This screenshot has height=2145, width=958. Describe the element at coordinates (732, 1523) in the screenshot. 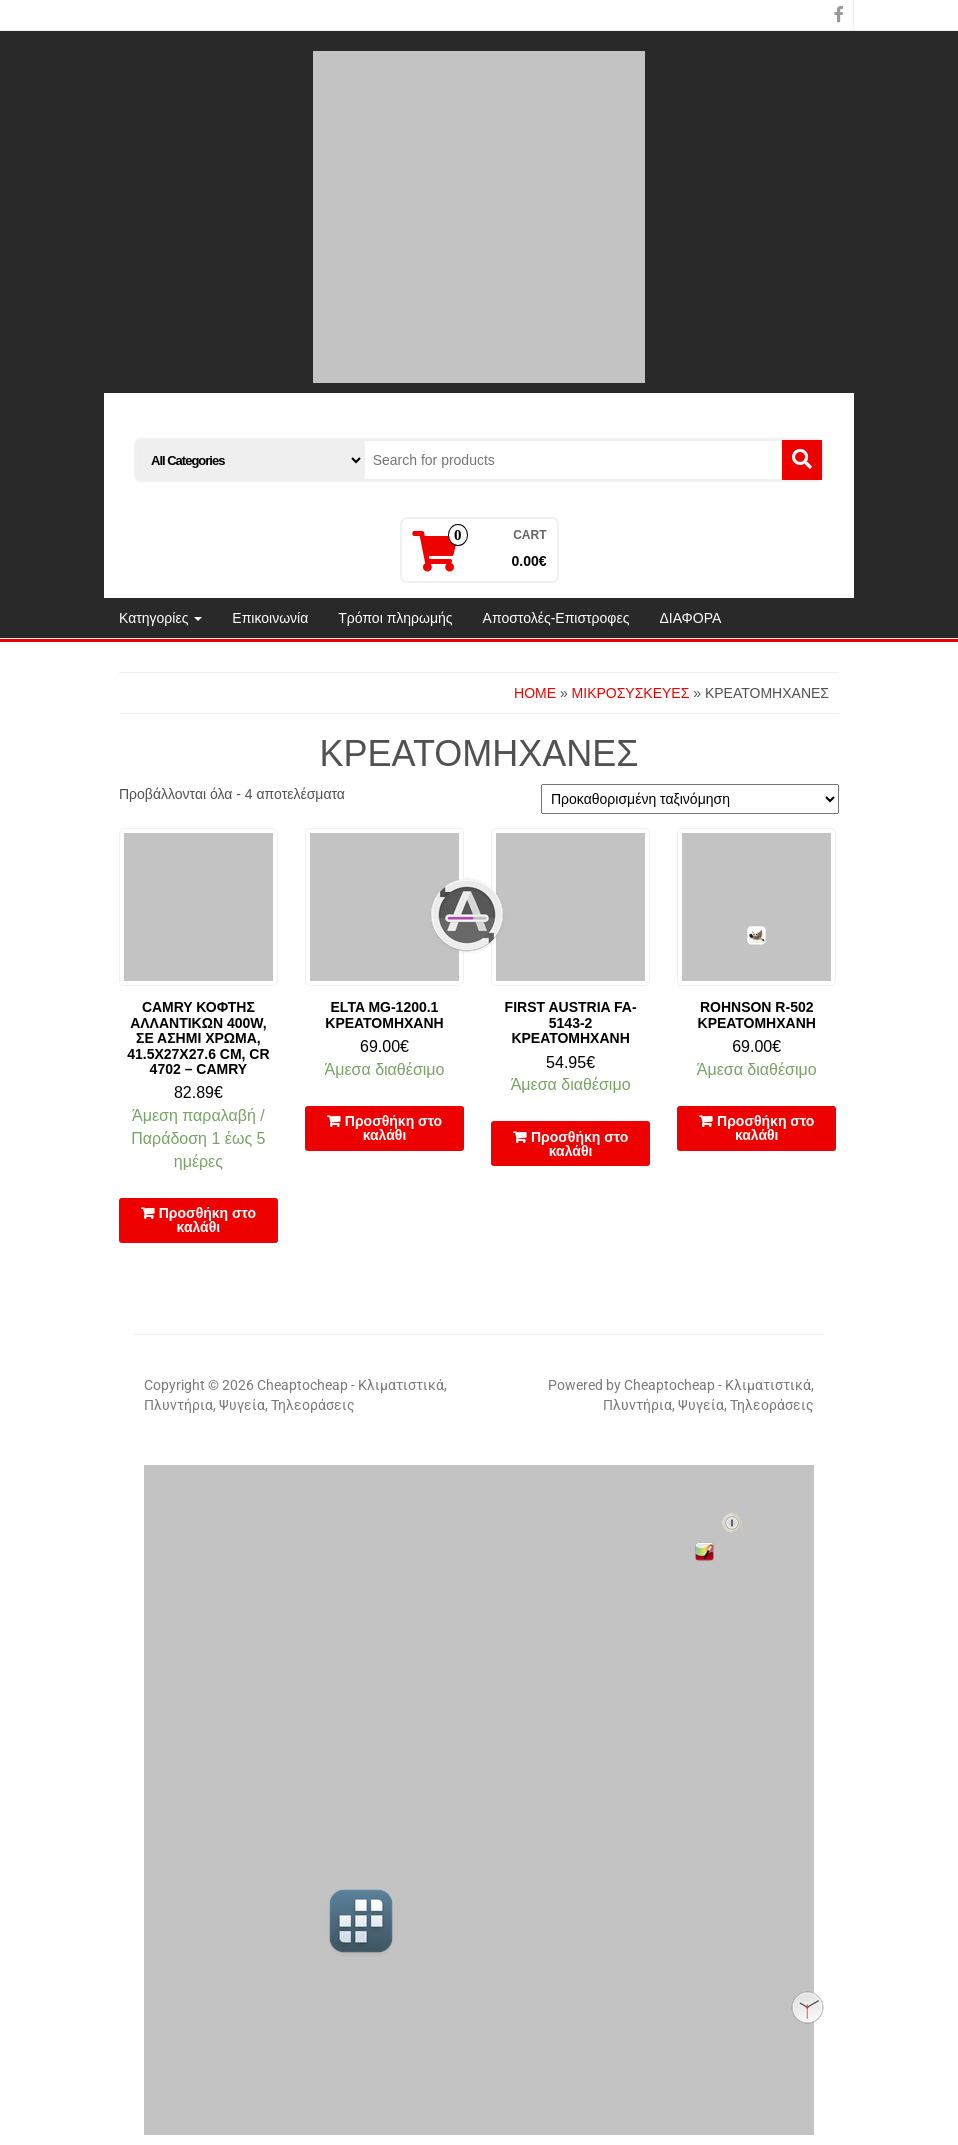

I see `open the passwords app` at that location.